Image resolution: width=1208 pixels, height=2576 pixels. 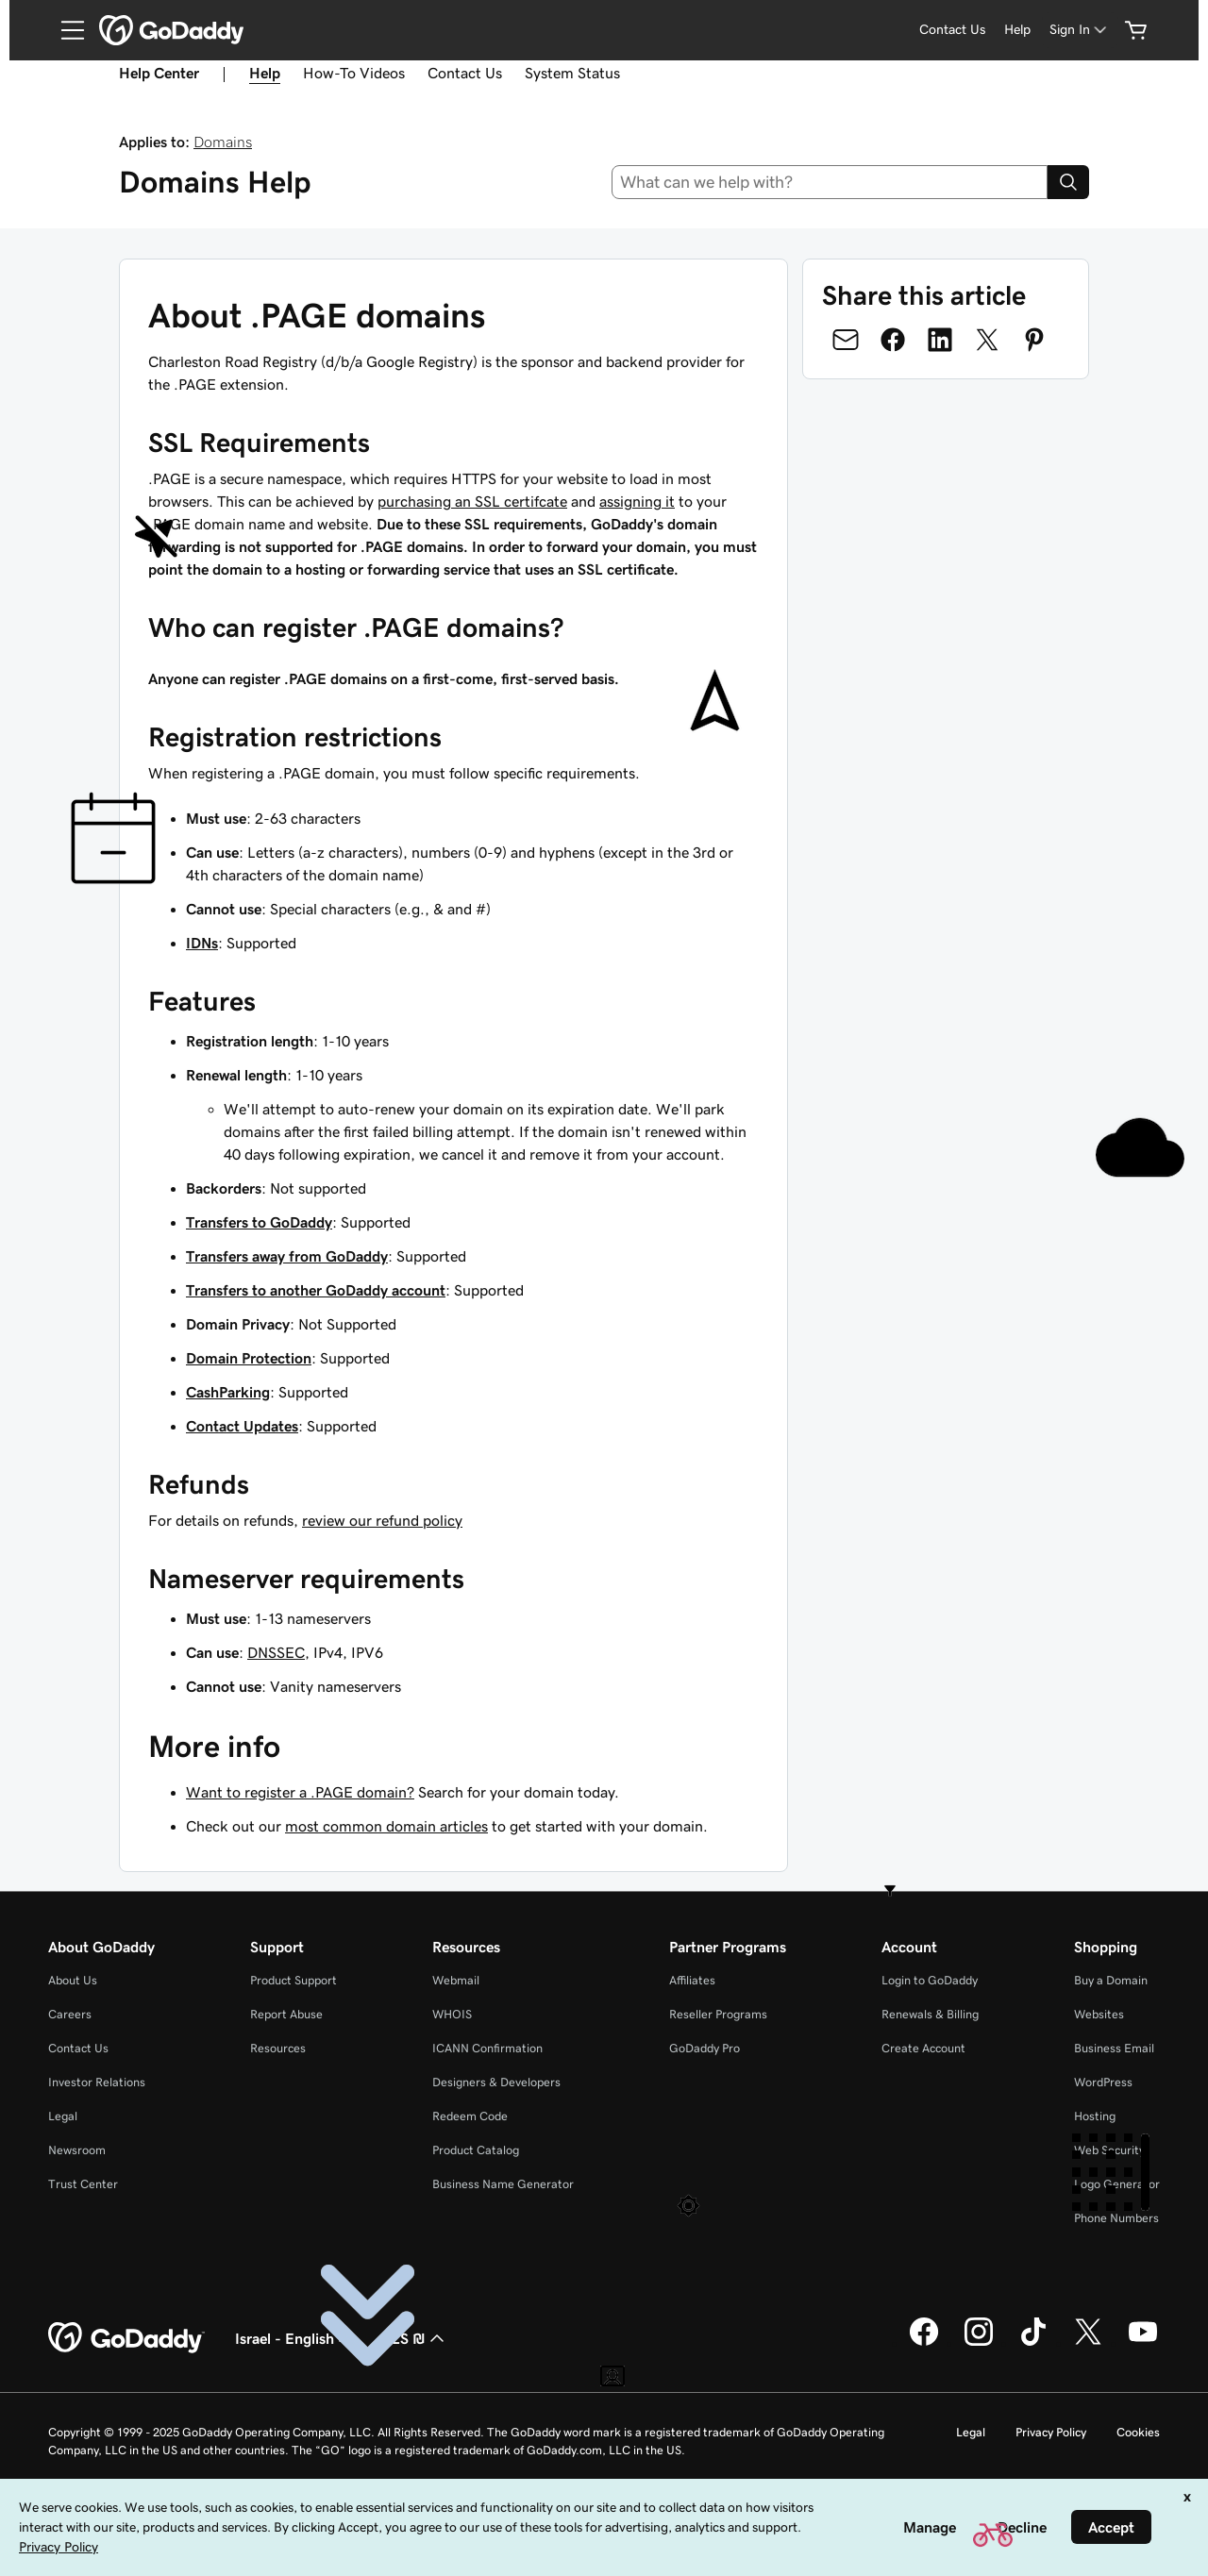 I want to click on location sharing is currently disabled, so click(x=155, y=538).